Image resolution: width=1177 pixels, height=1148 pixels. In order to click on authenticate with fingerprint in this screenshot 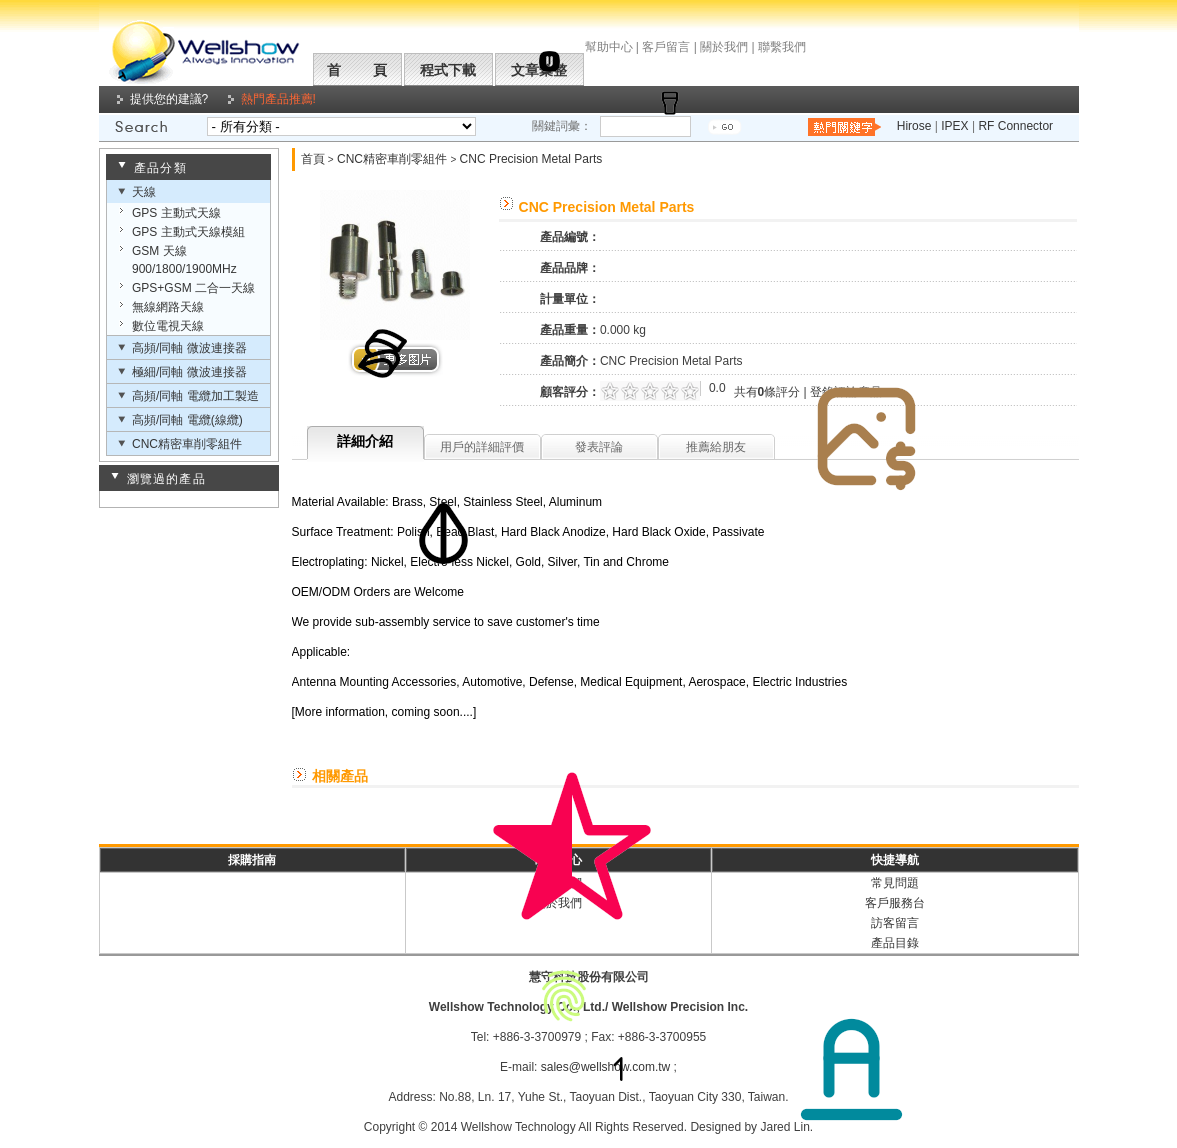, I will do `click(564, 996)`.